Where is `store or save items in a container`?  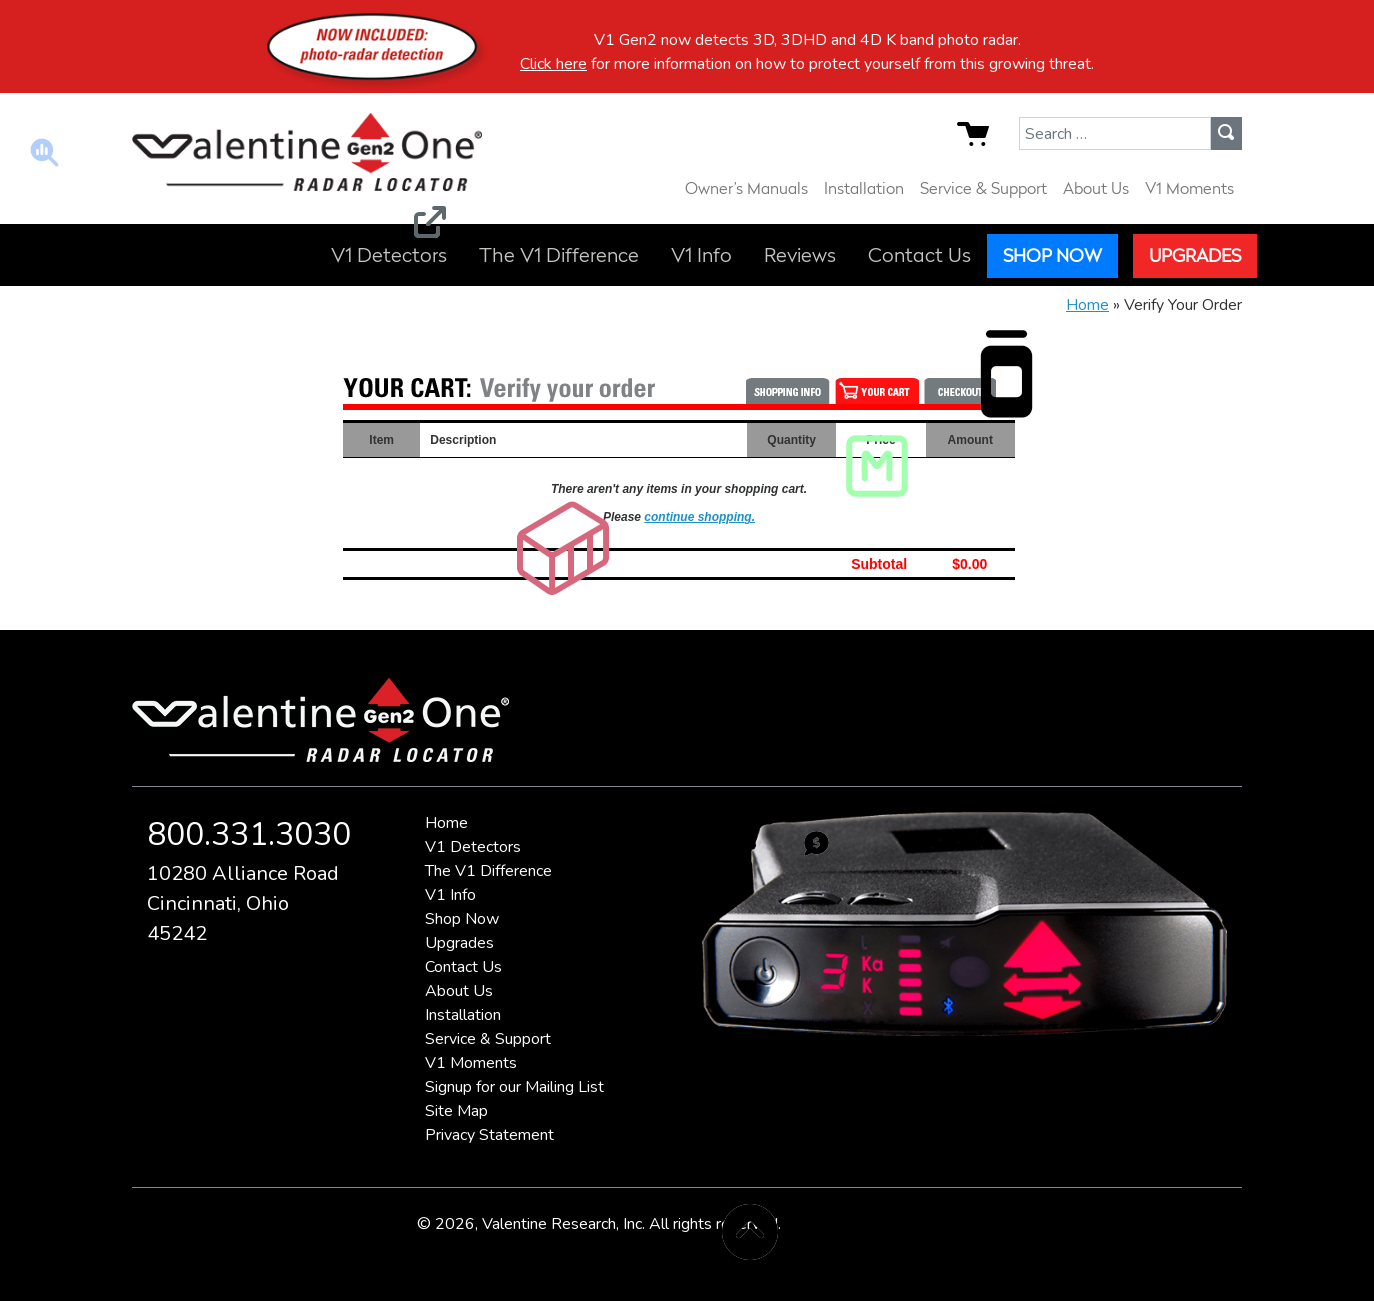
store or save items in a container is located at coordinates (1006, 376).